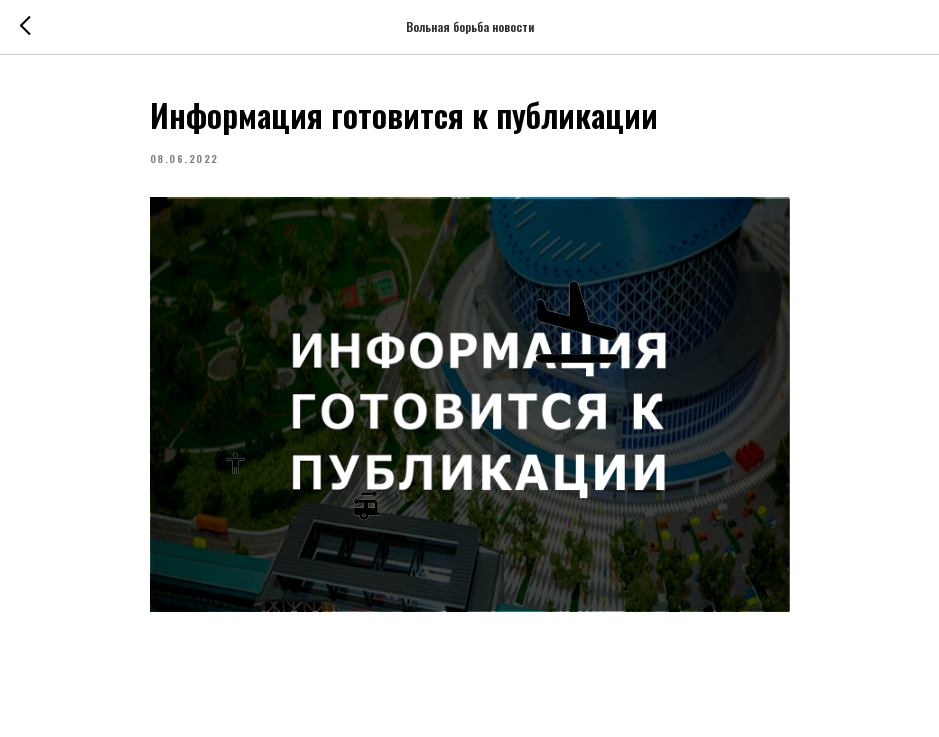 The image size is (939, 737). I want to click on indicates RV hookup availability at a location, so click(365, 504).